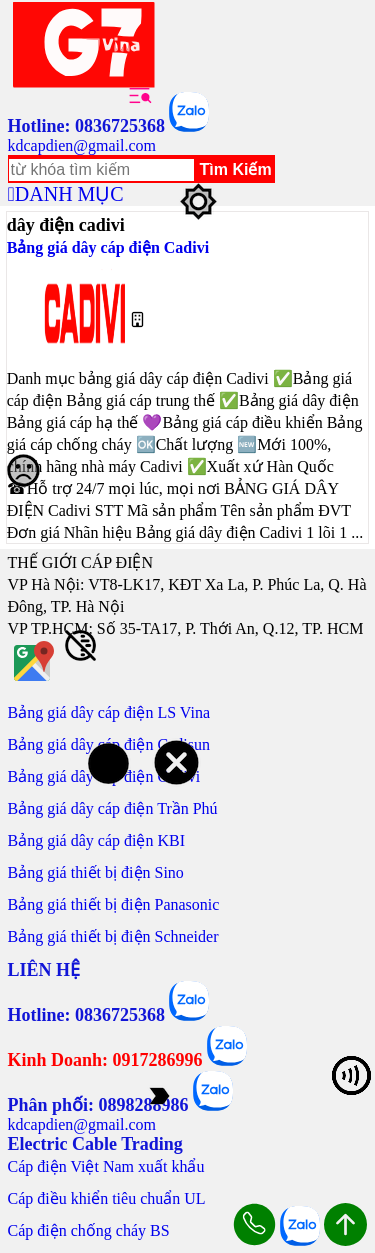  I want to click on rate your experience as negative, so click(23, 470).